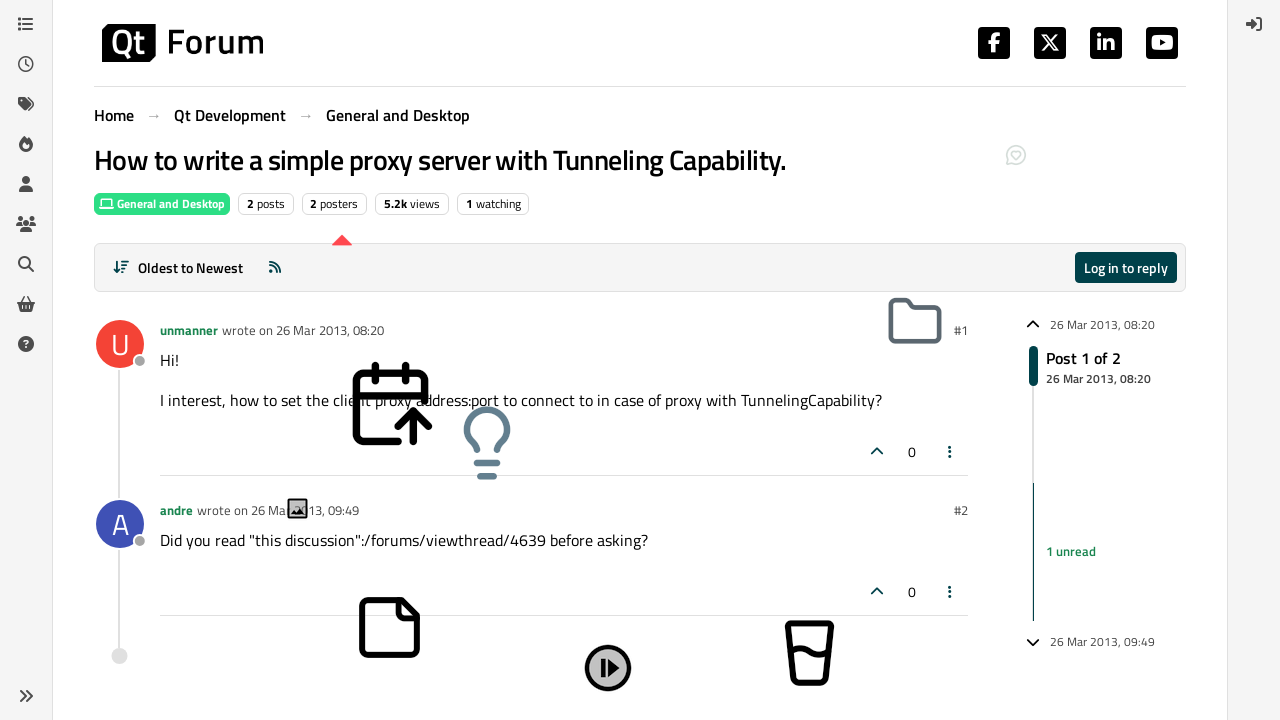 The width and height of the screenshot is (1280, 720). I want to click on create a new note, so click(389, 627).